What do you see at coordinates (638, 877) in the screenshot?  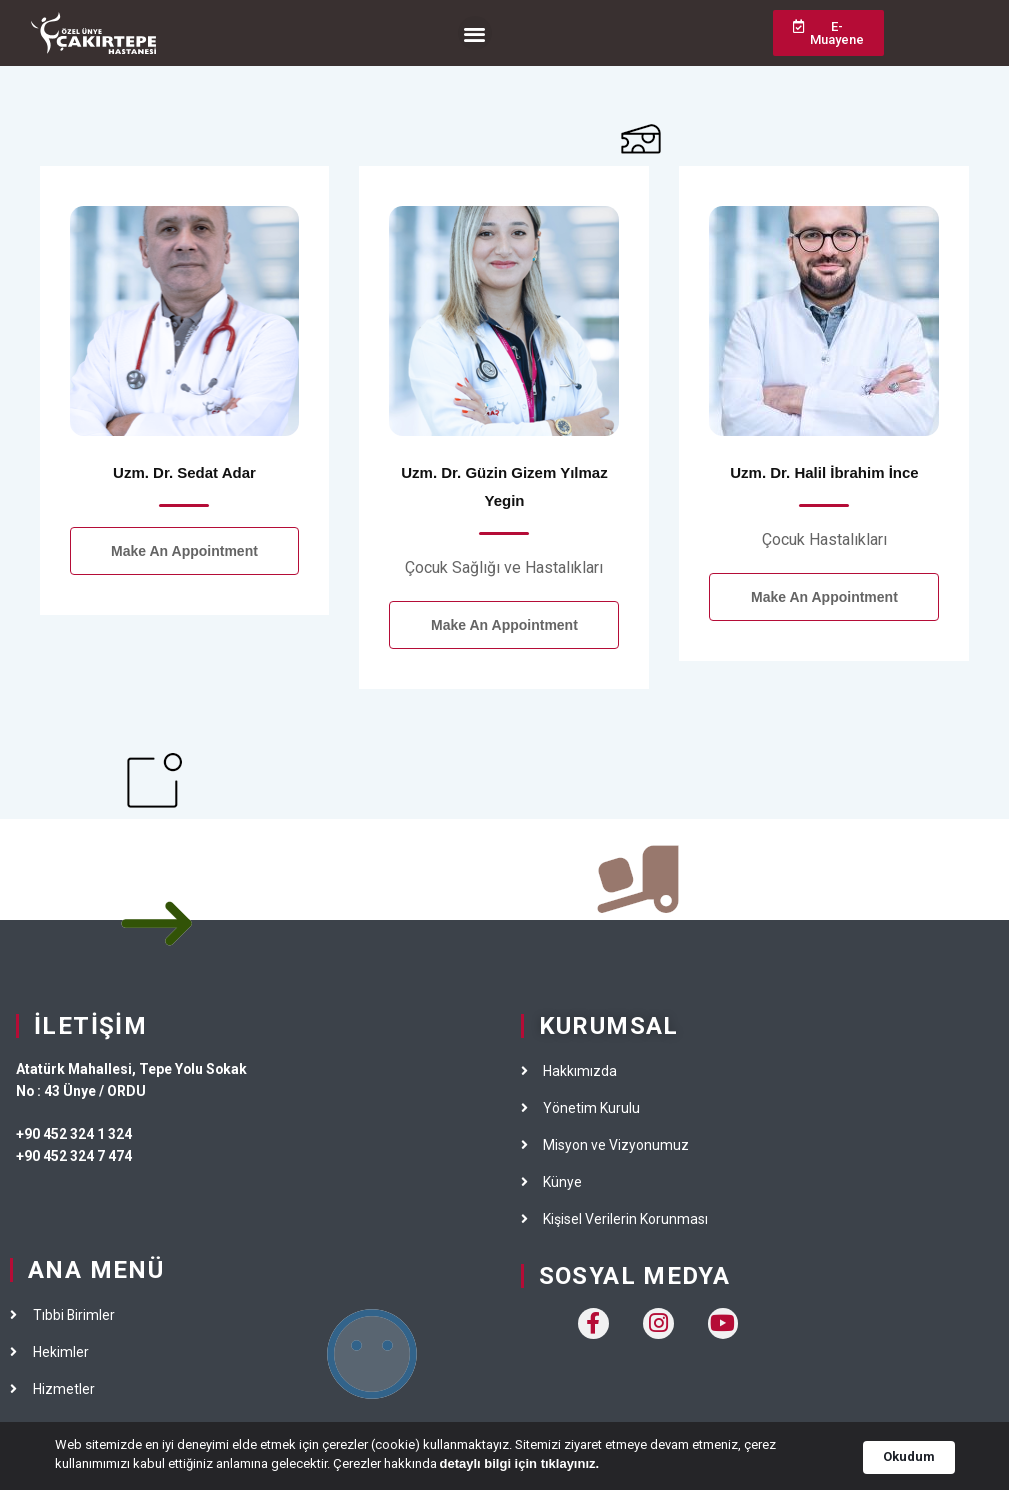 I see `delivery truck unloading a package` at bounding box center [638, 877].